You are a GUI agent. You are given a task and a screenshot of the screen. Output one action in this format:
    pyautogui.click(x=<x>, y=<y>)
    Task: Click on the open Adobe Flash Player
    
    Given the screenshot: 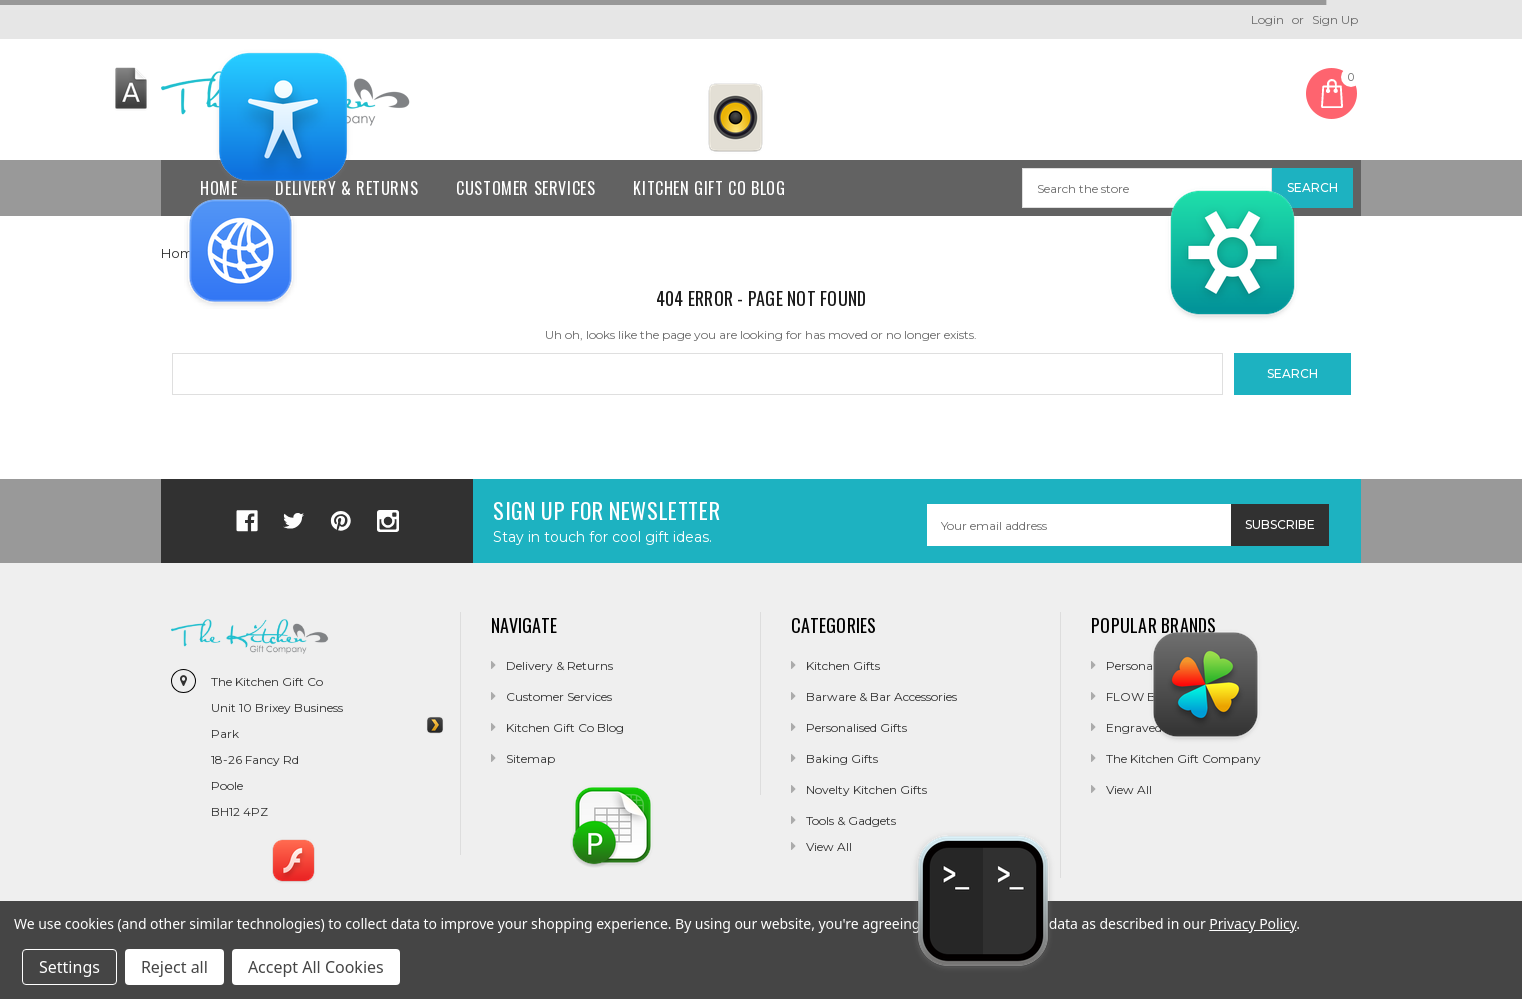 What is the action you would take?
    pyautogui.click(x=293, y=860)
    